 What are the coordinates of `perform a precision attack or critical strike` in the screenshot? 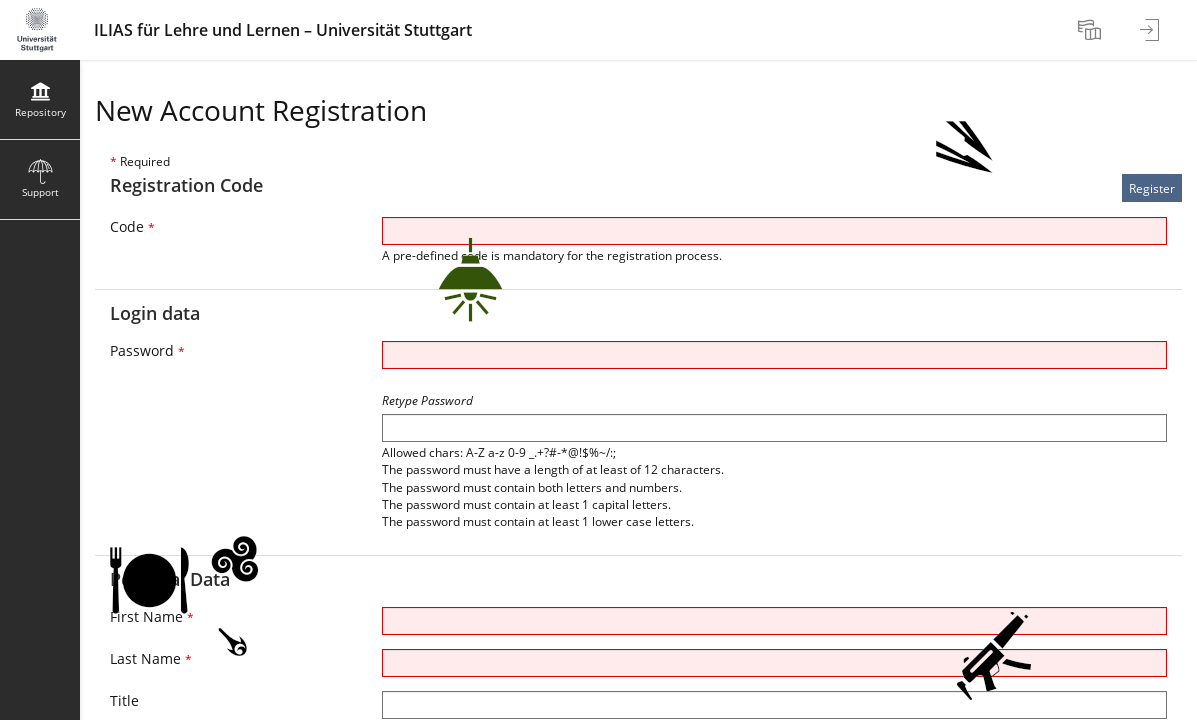 It's located at (964, 149).